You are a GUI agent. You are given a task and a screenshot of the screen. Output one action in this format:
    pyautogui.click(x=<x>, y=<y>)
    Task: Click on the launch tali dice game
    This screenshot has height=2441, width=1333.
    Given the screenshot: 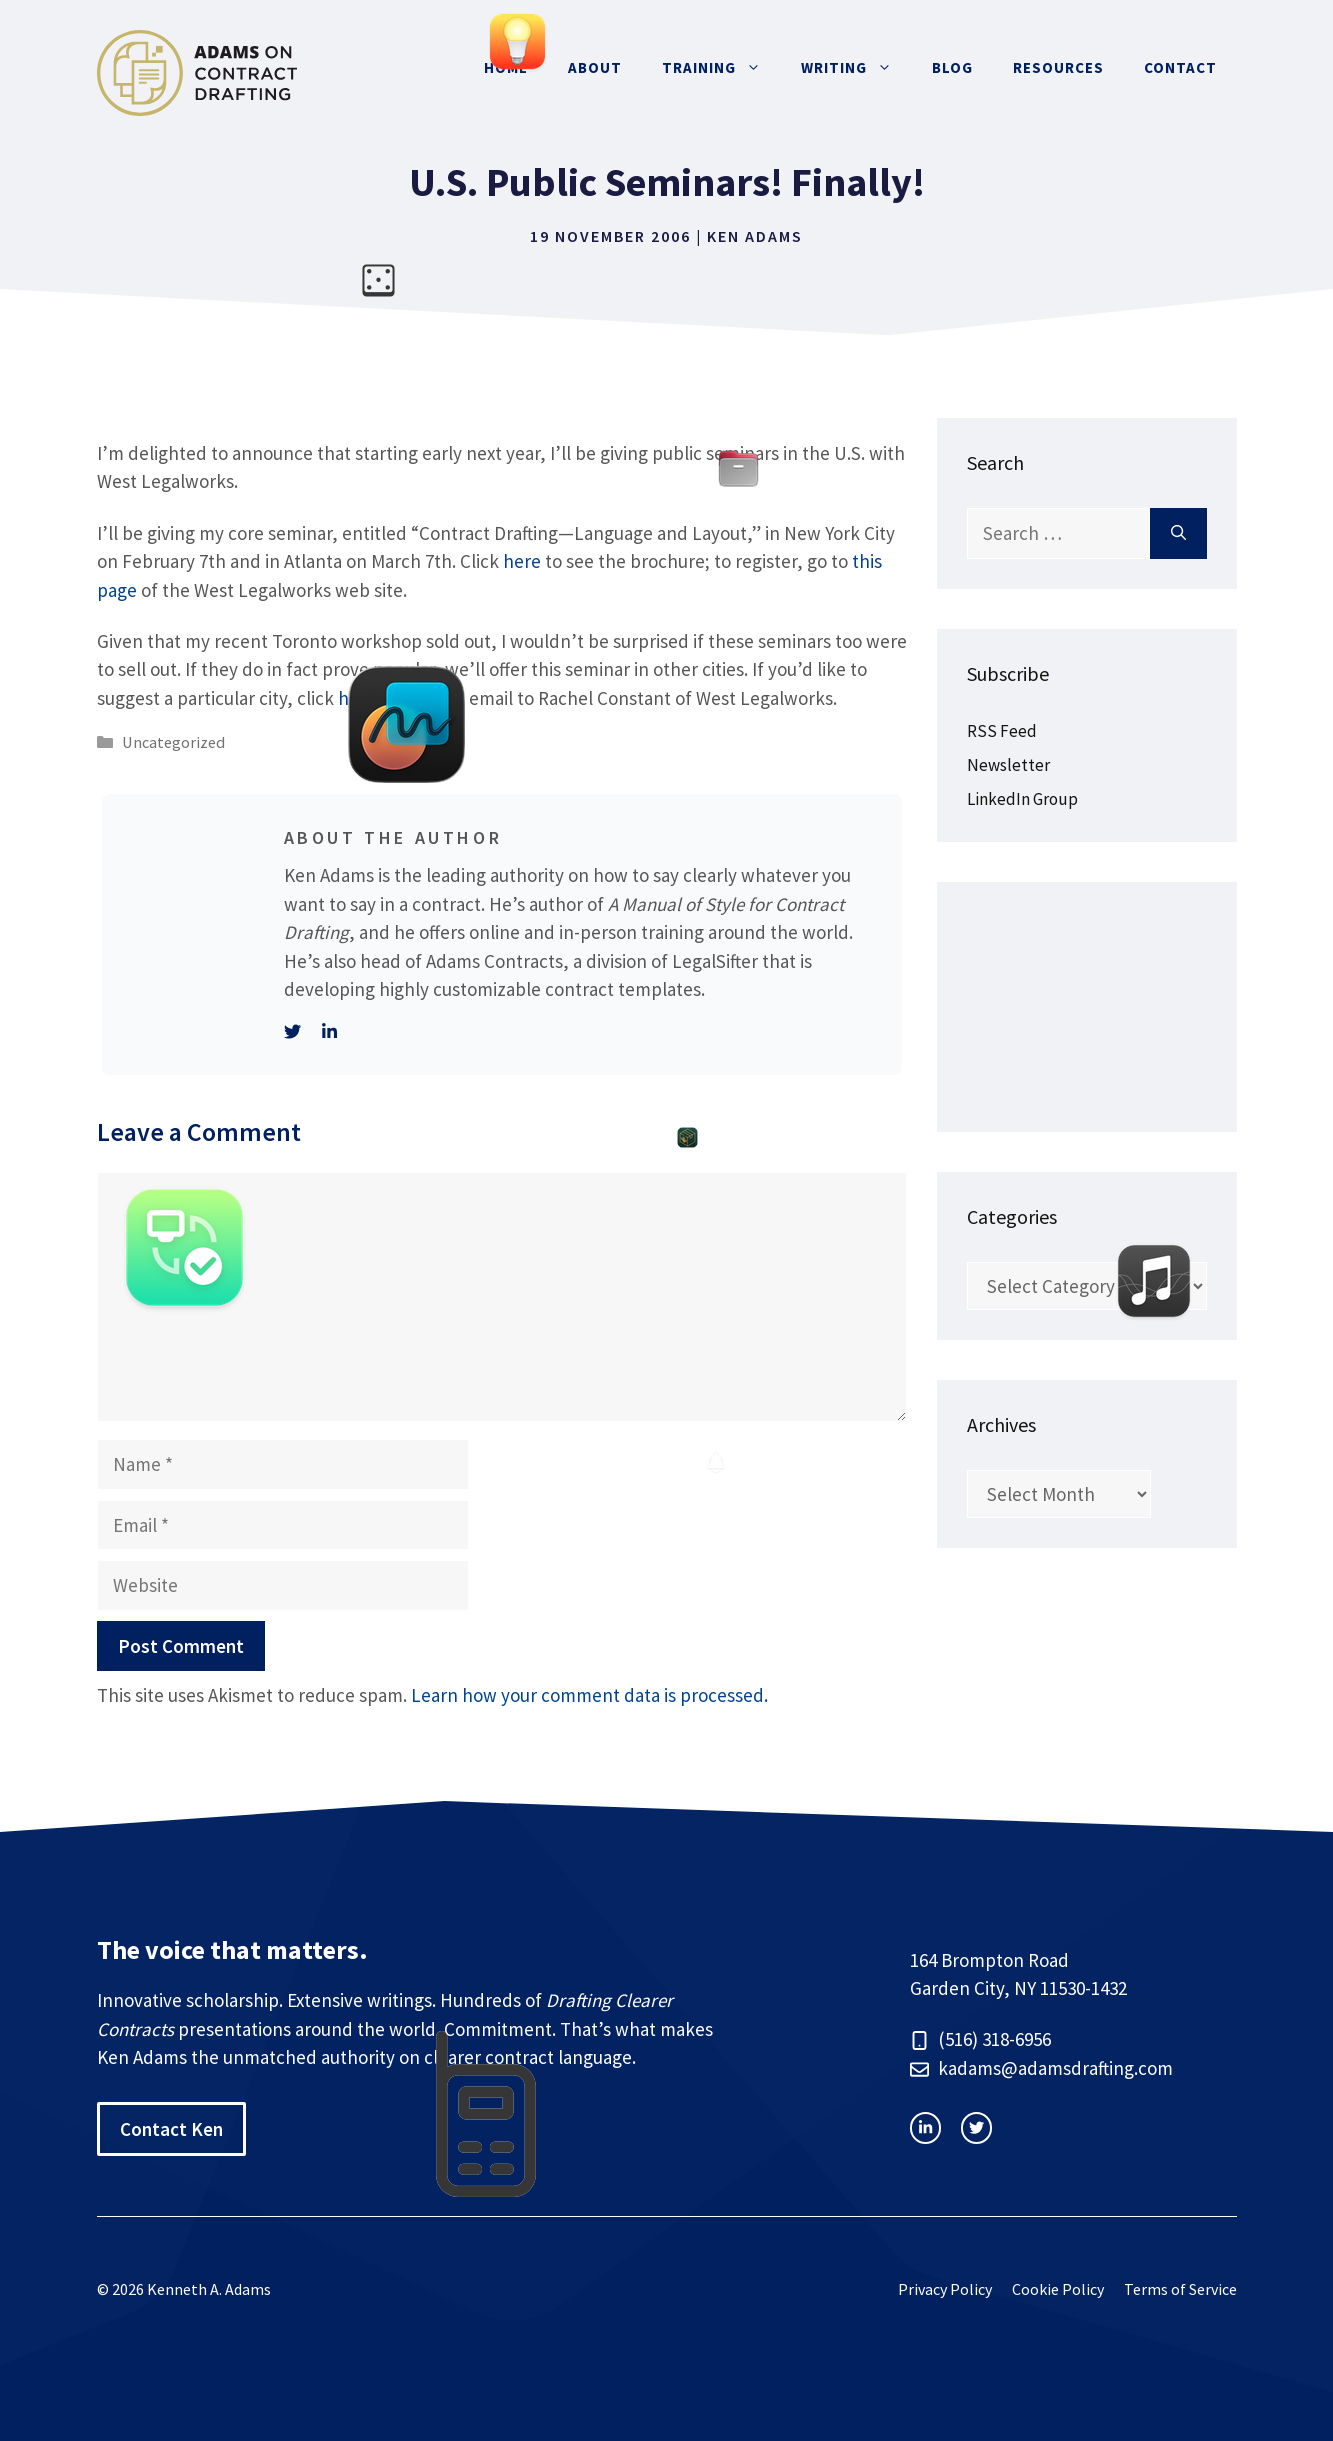 What is the action you would take?
    pyautogui.click(x=378, y=280)
    